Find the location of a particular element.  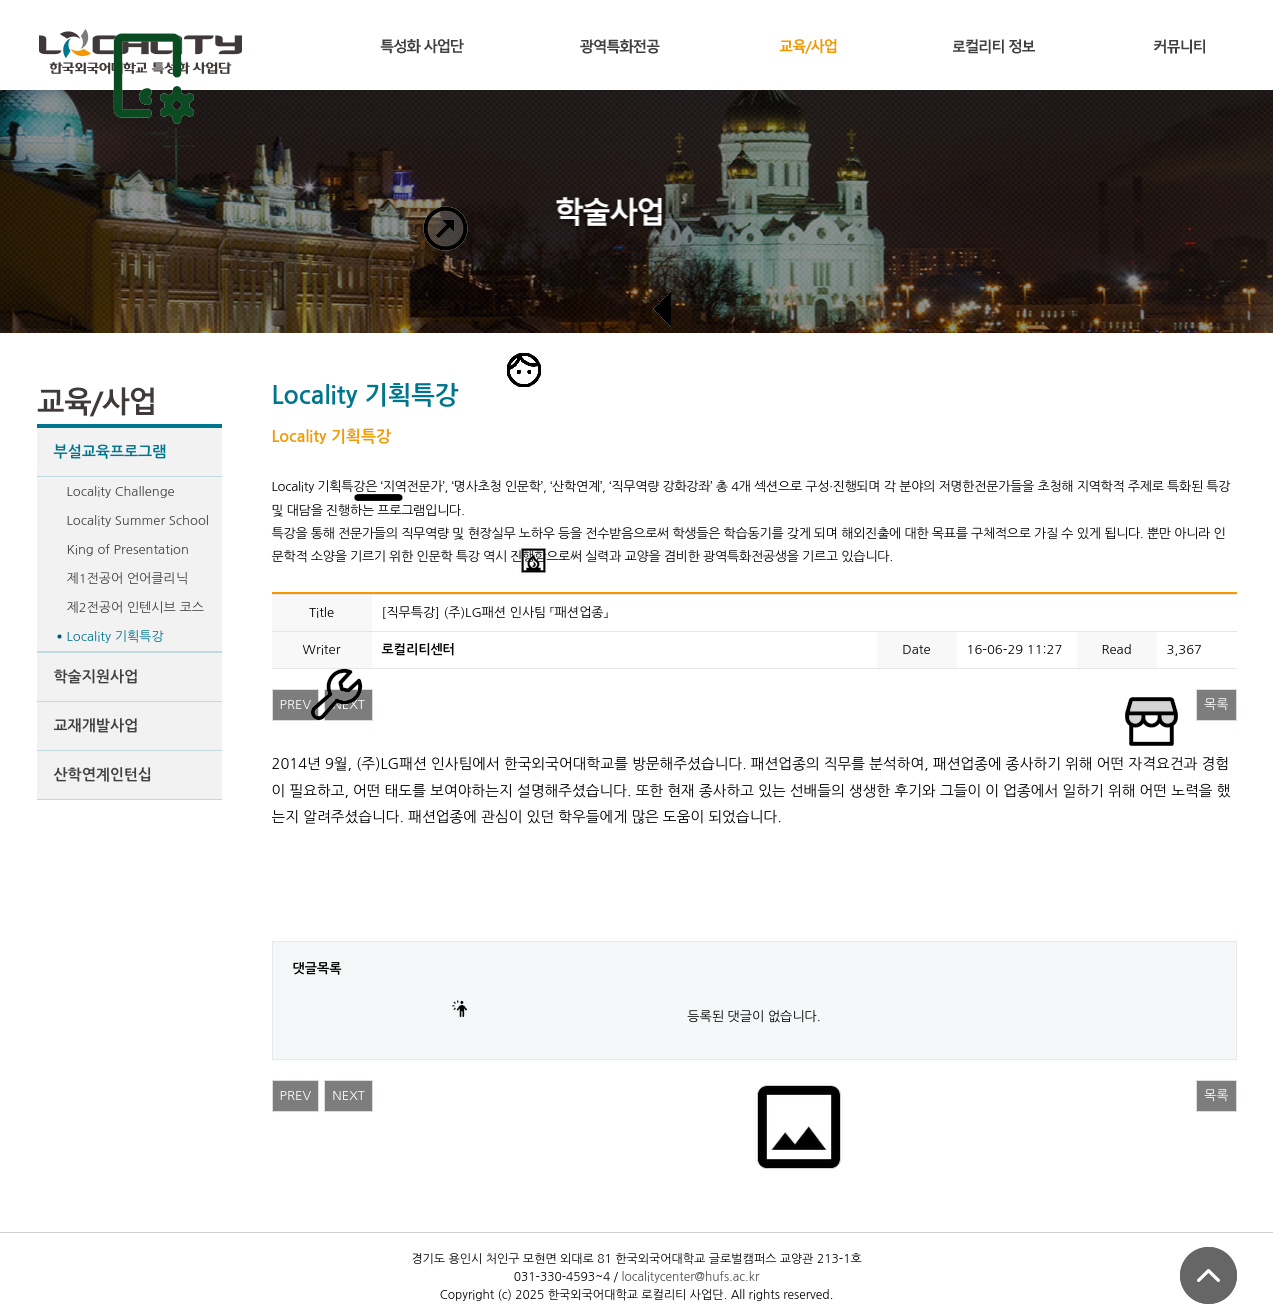

access your profile or account settings is located at coordinates (524, 370).